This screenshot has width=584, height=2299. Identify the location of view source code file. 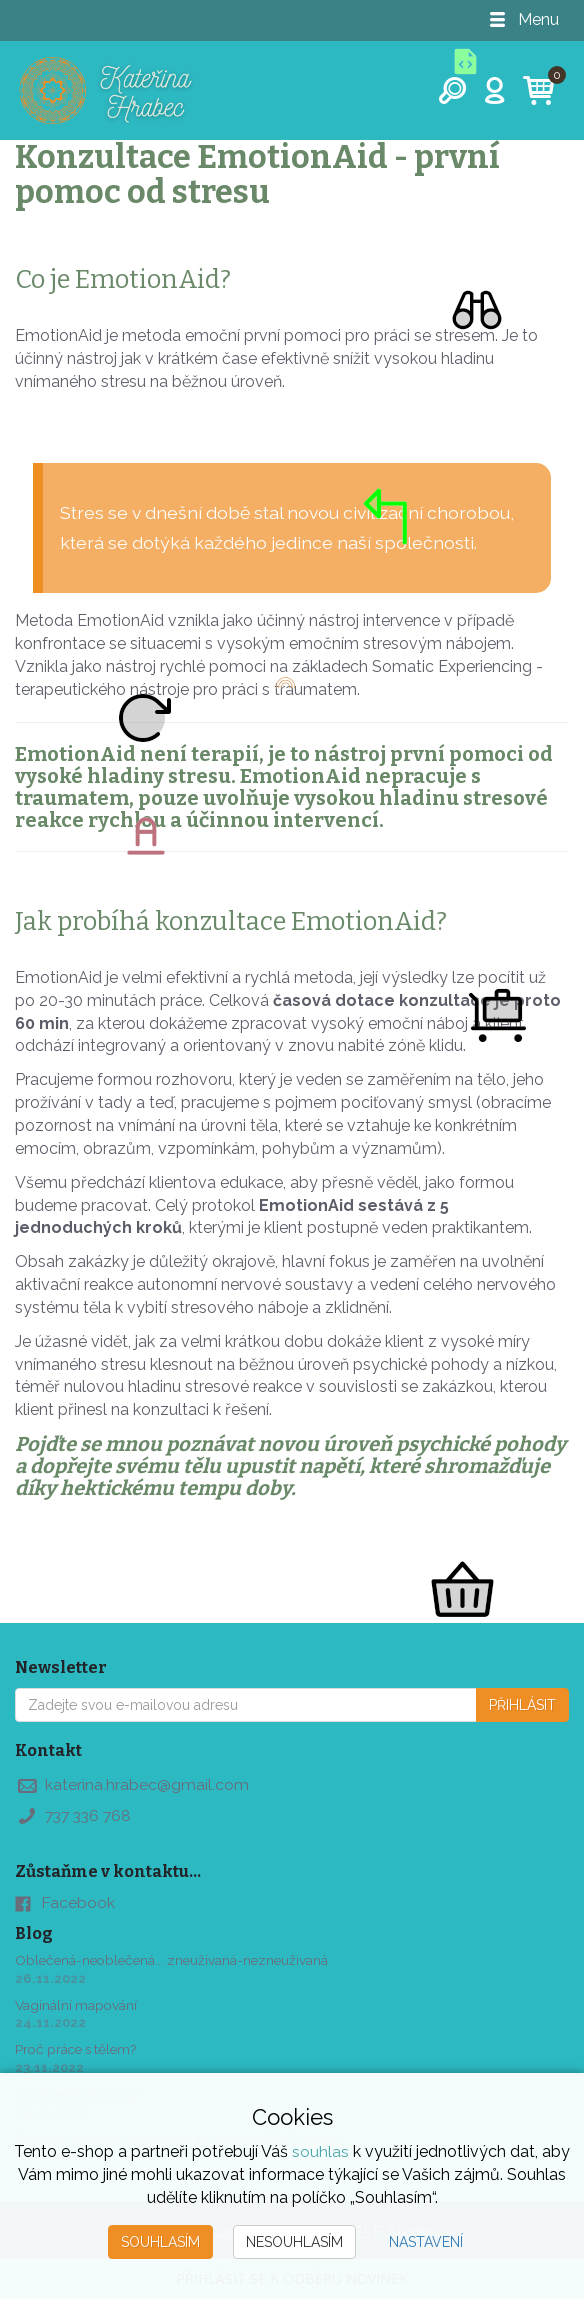
(465, 61).